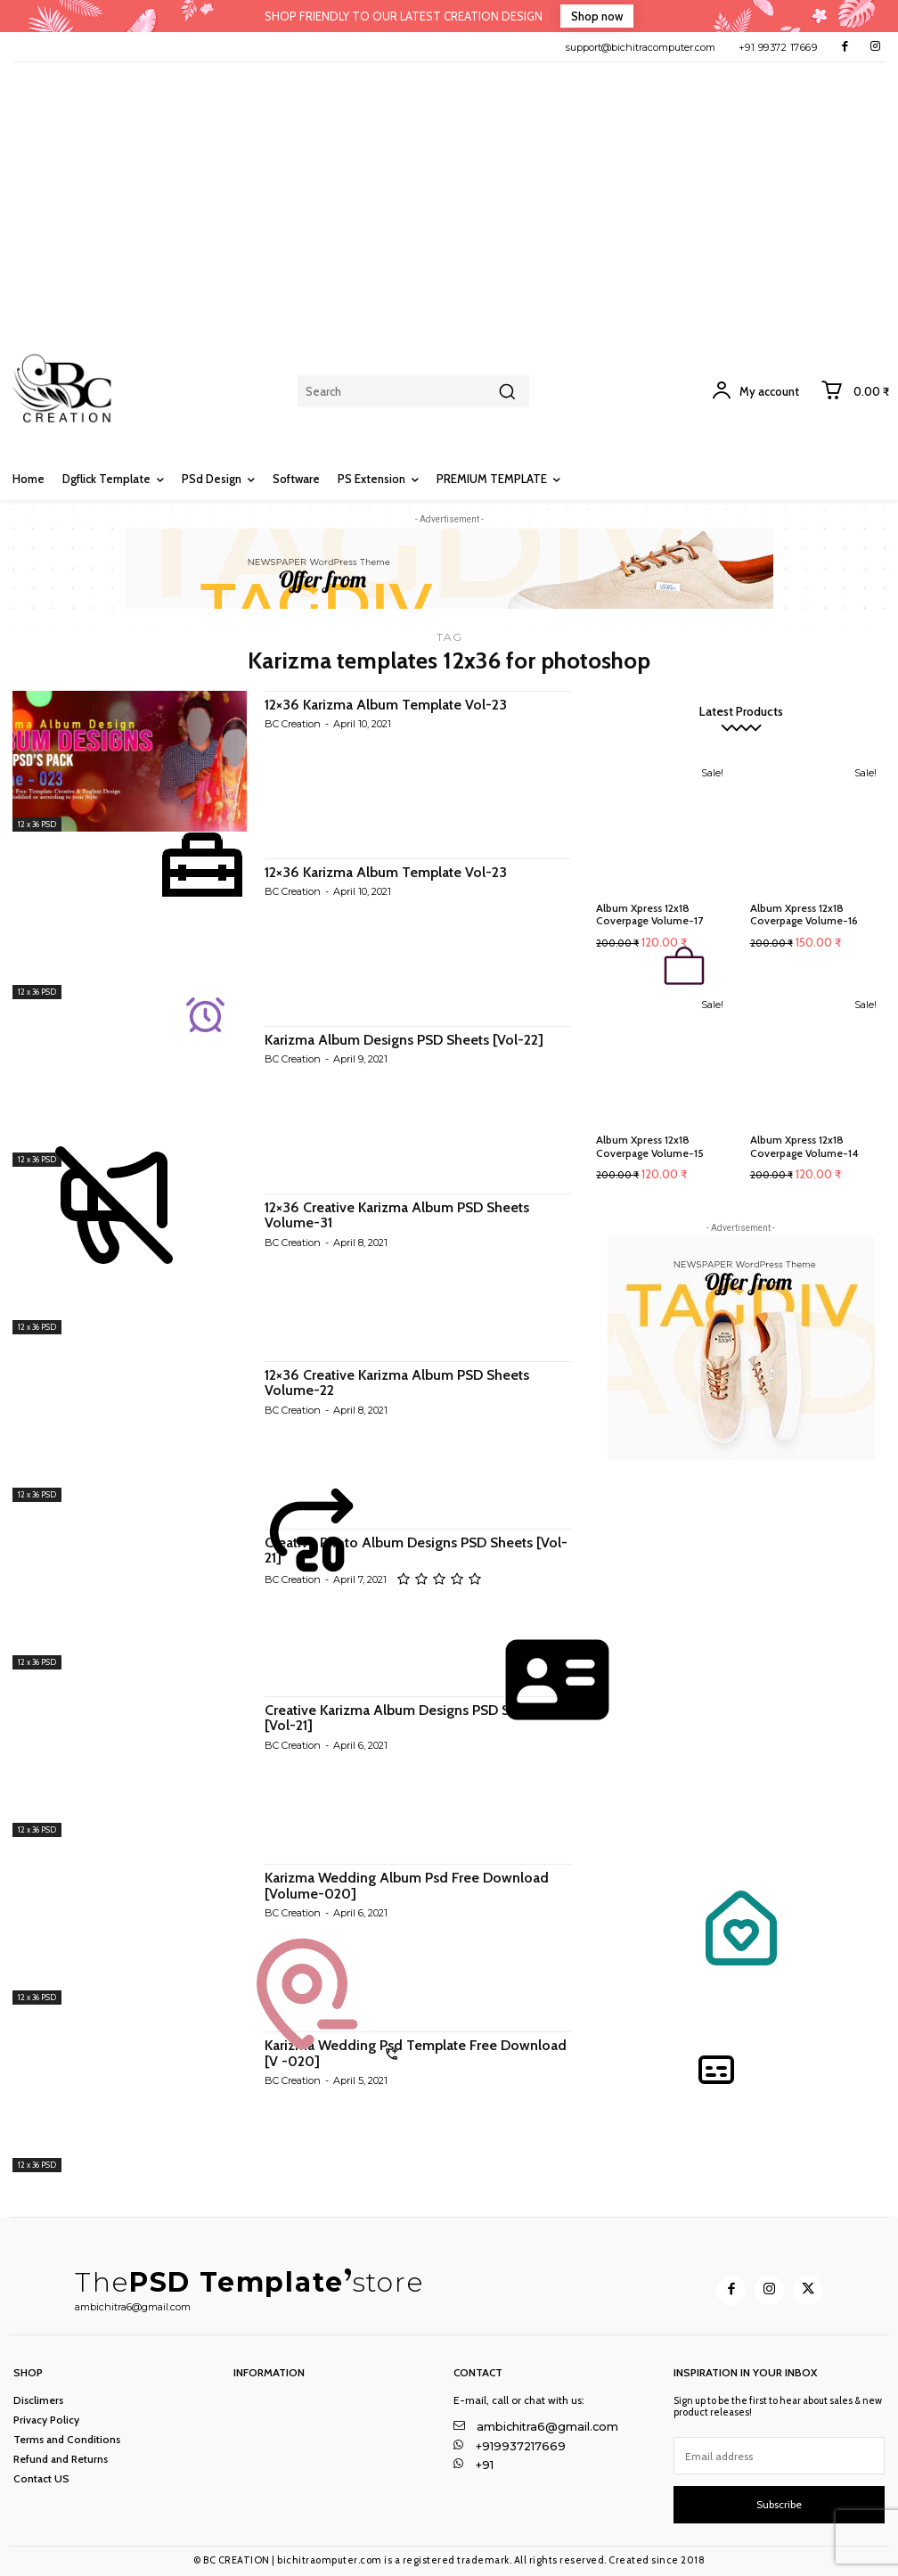 The width and height of the screenshot is (898, 2576). Describe the element at coordinates (302, 1994) in the screenshot. I see `remove a saved location` at that location.